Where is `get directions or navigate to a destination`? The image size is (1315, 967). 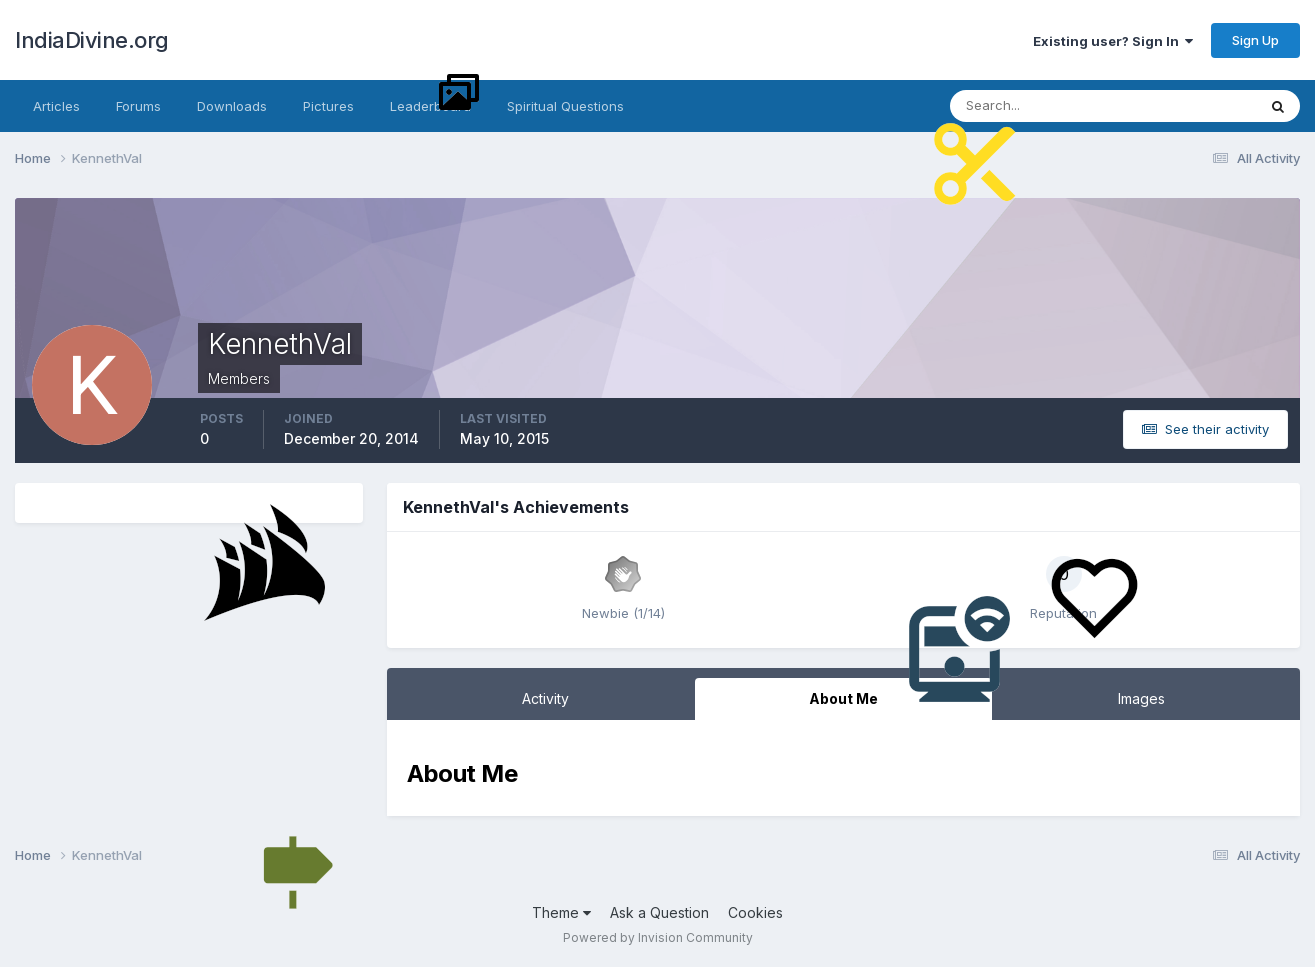 get directions or navigate to a destination is located at coordinates (296, 872).